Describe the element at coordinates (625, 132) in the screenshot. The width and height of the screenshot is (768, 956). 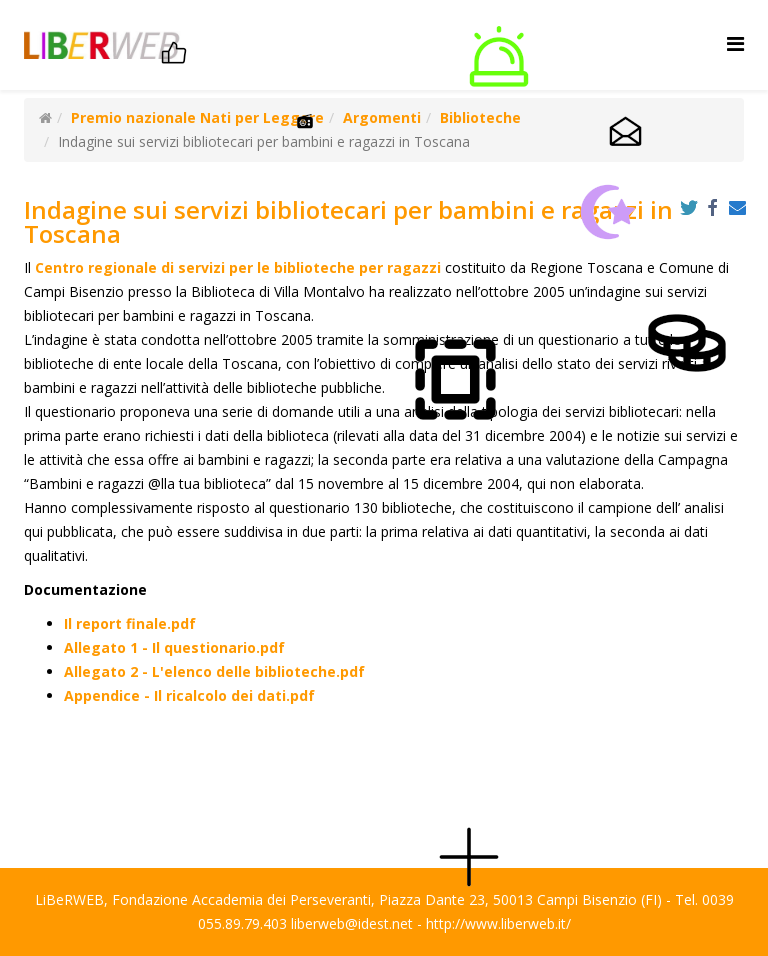
I see `view an opened email or message` at that location.